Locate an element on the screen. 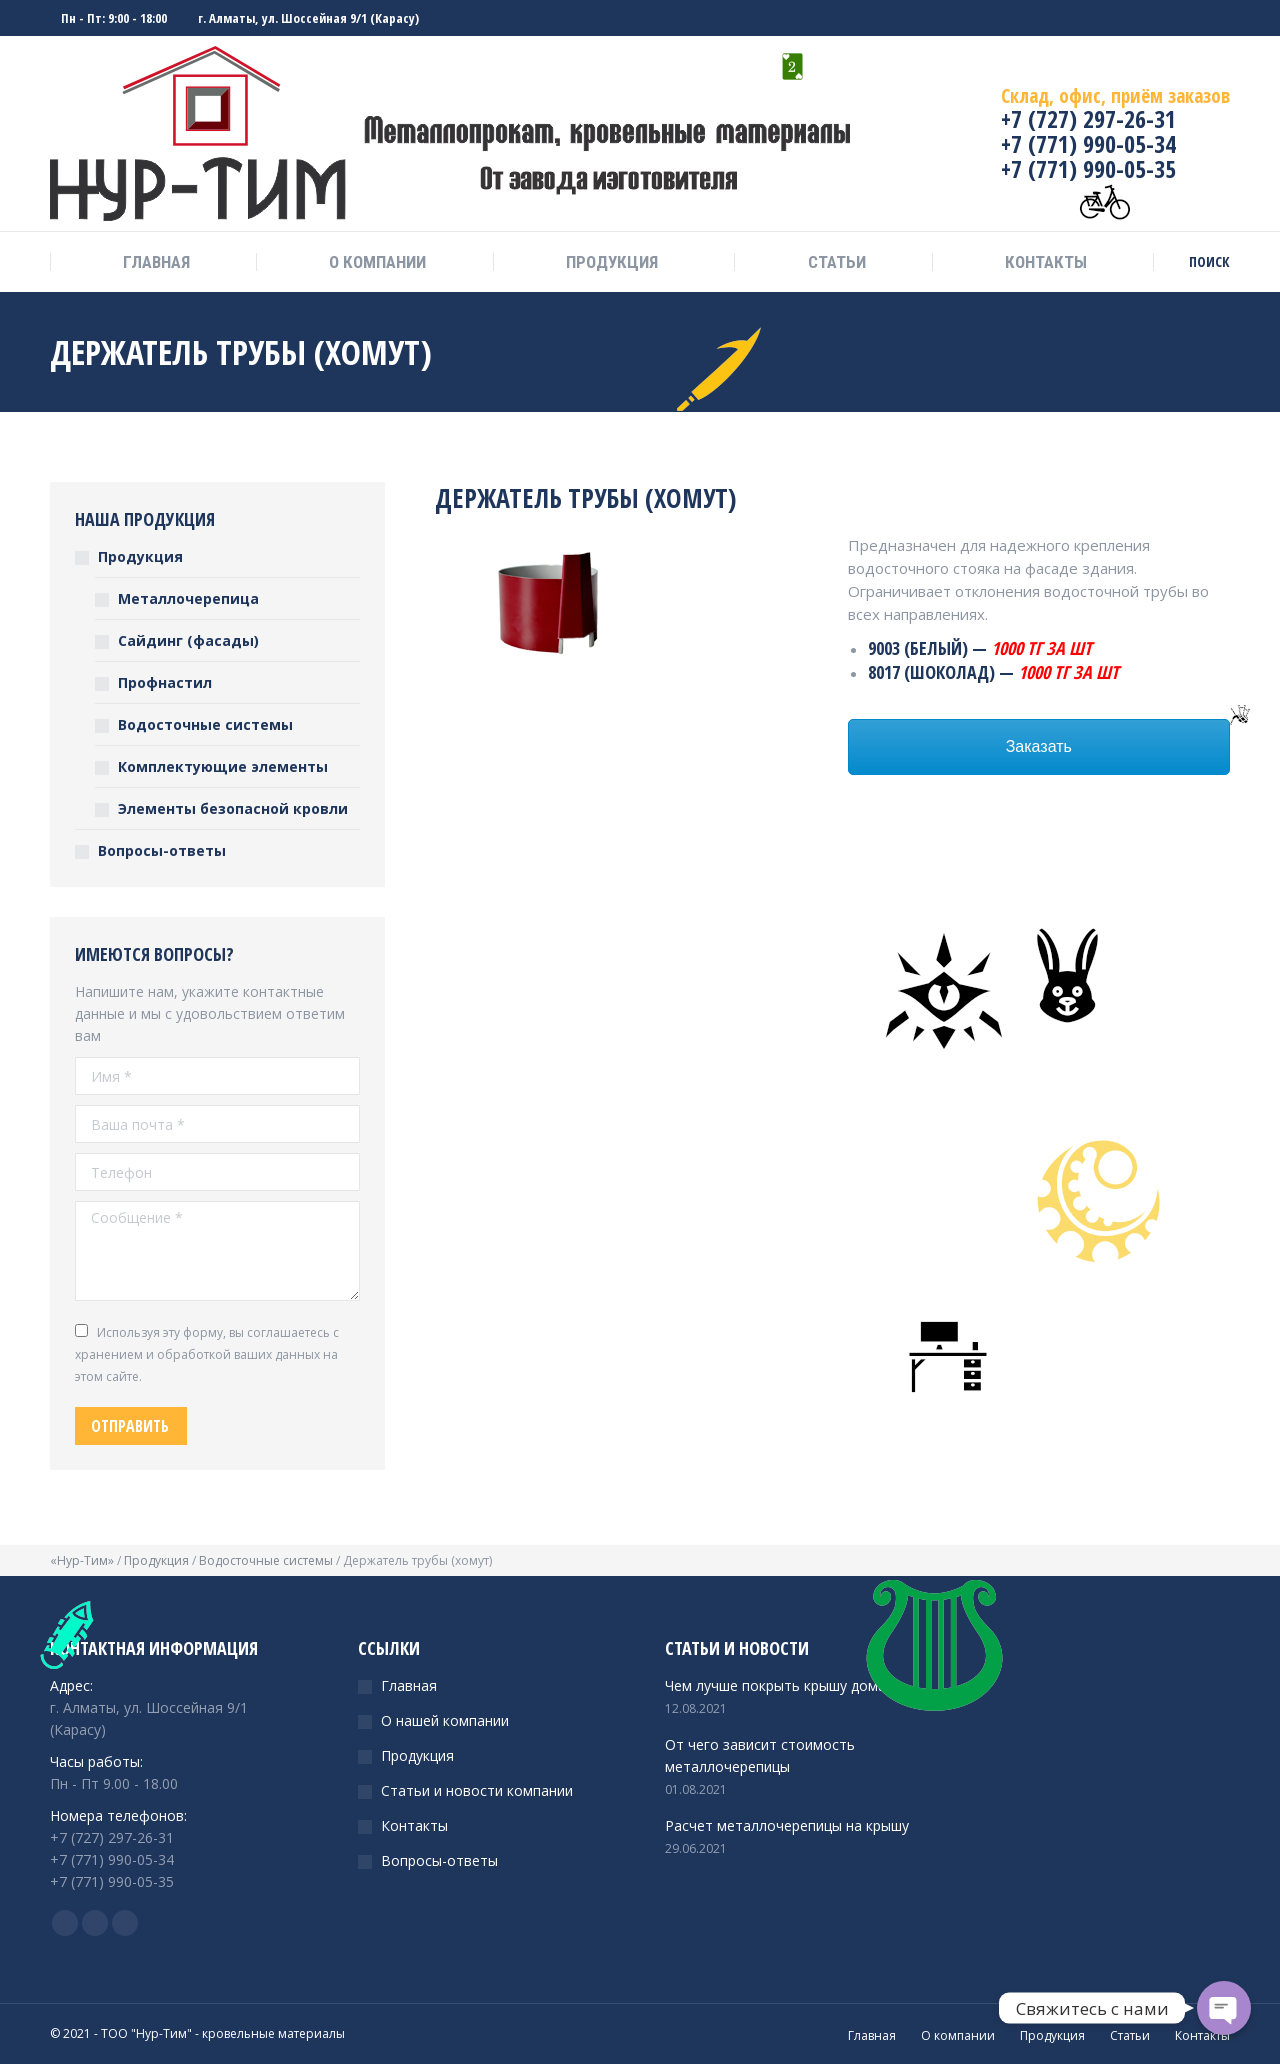  select bicycle as transportation mode is located at coordinates (1105, 202).